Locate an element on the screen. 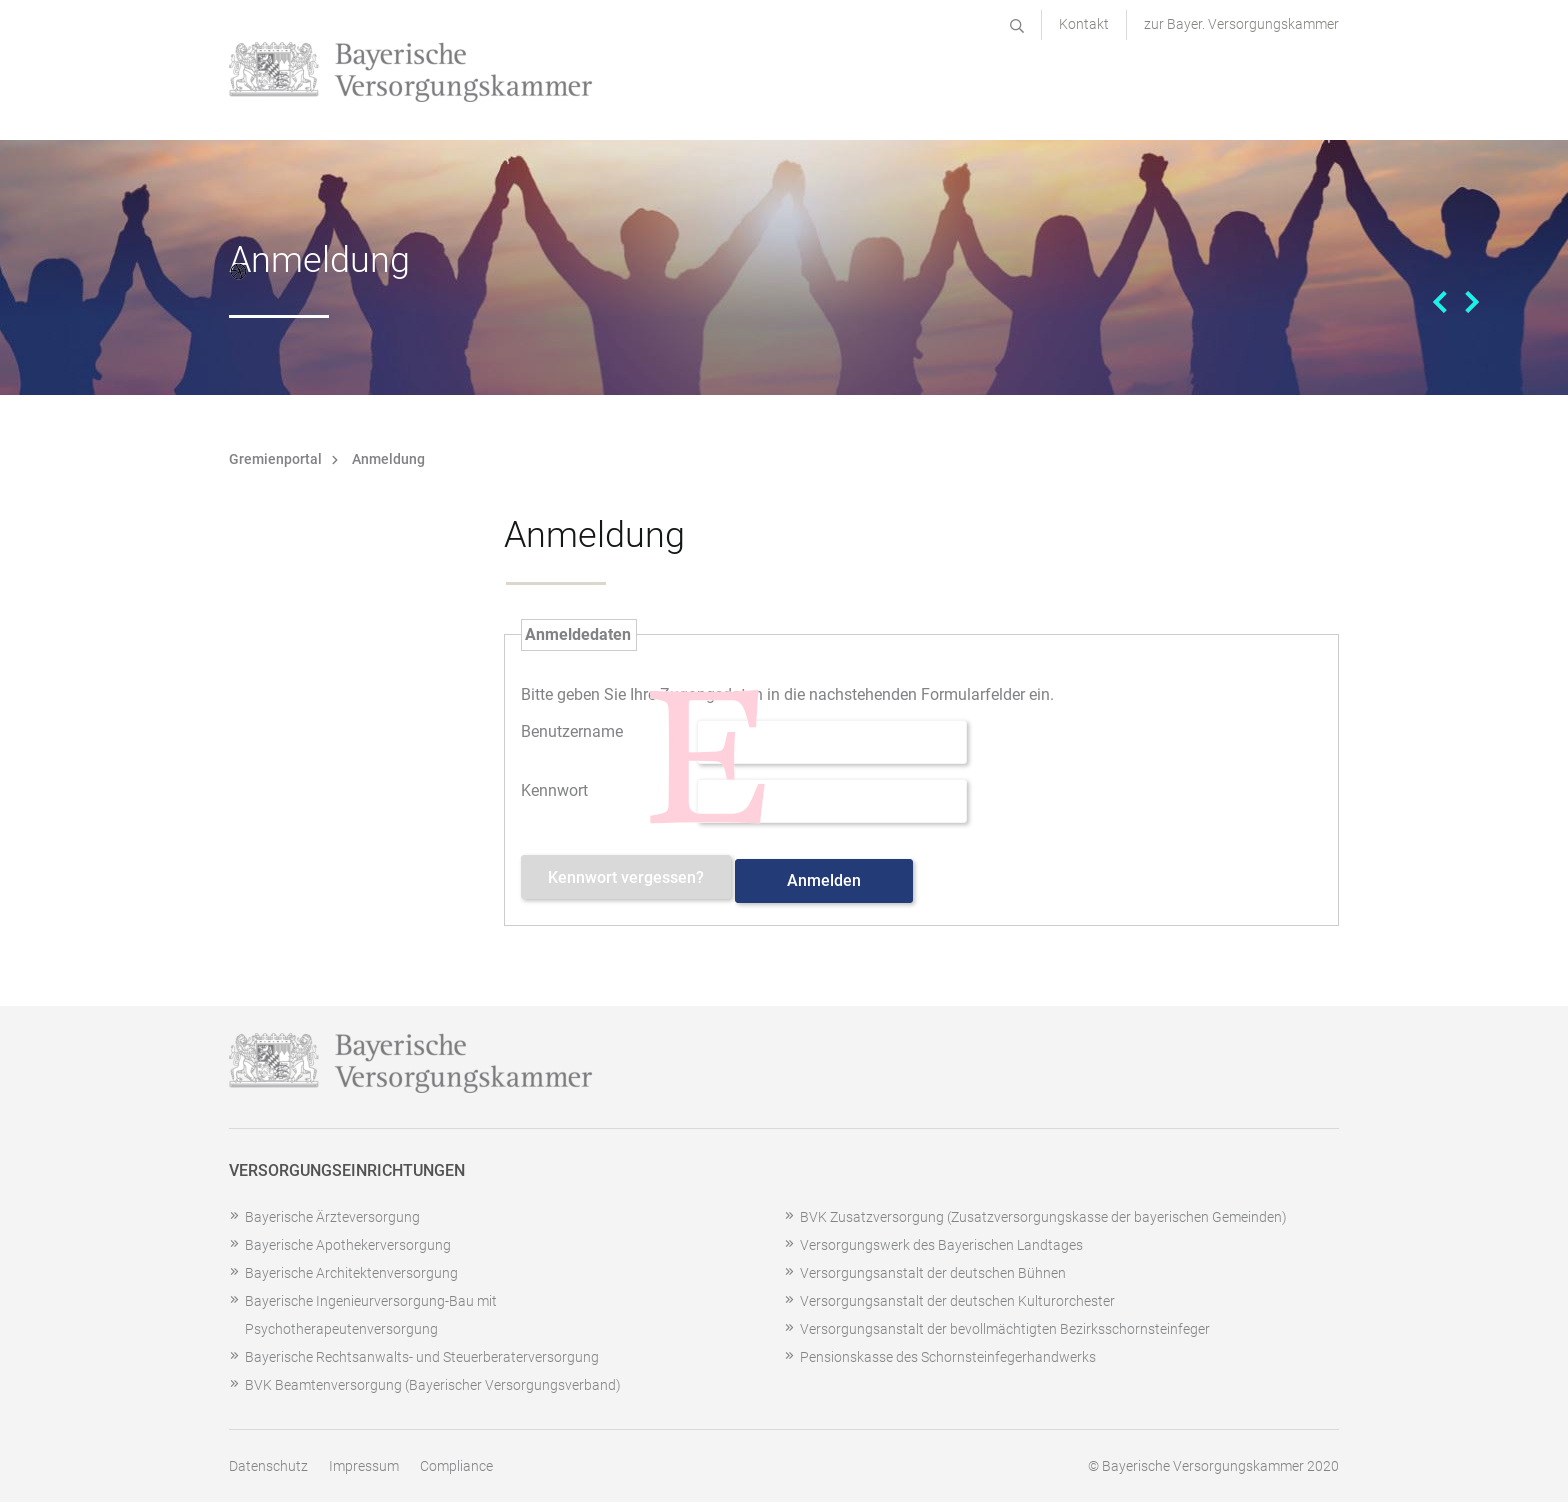  open the Etsy app or website is located at coordinates (707, 756).